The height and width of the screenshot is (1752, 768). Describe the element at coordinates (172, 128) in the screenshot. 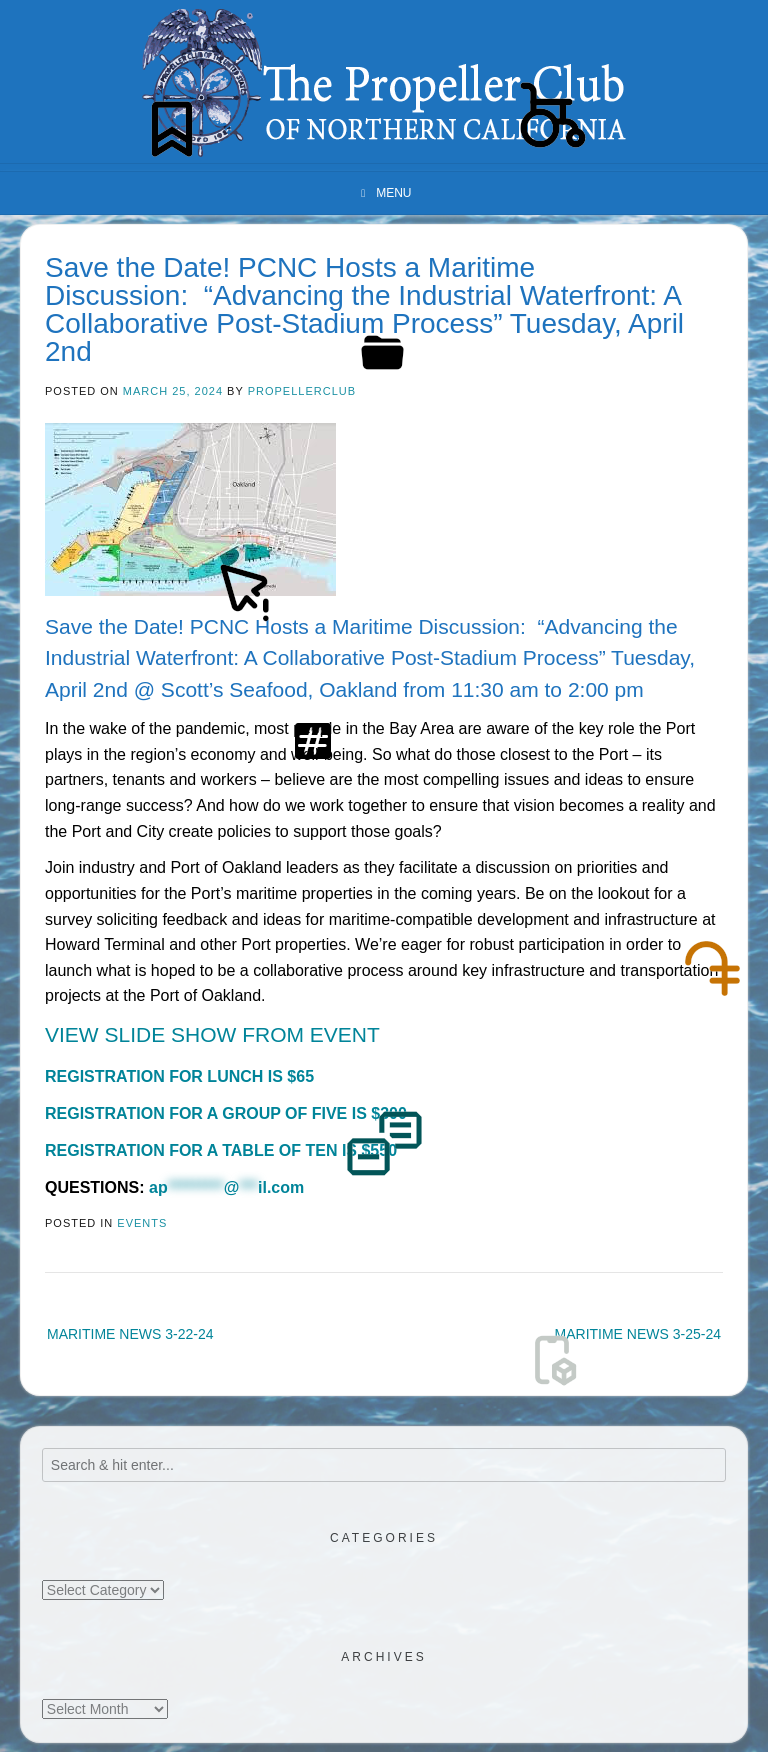

I see `save this item for later` at that location.